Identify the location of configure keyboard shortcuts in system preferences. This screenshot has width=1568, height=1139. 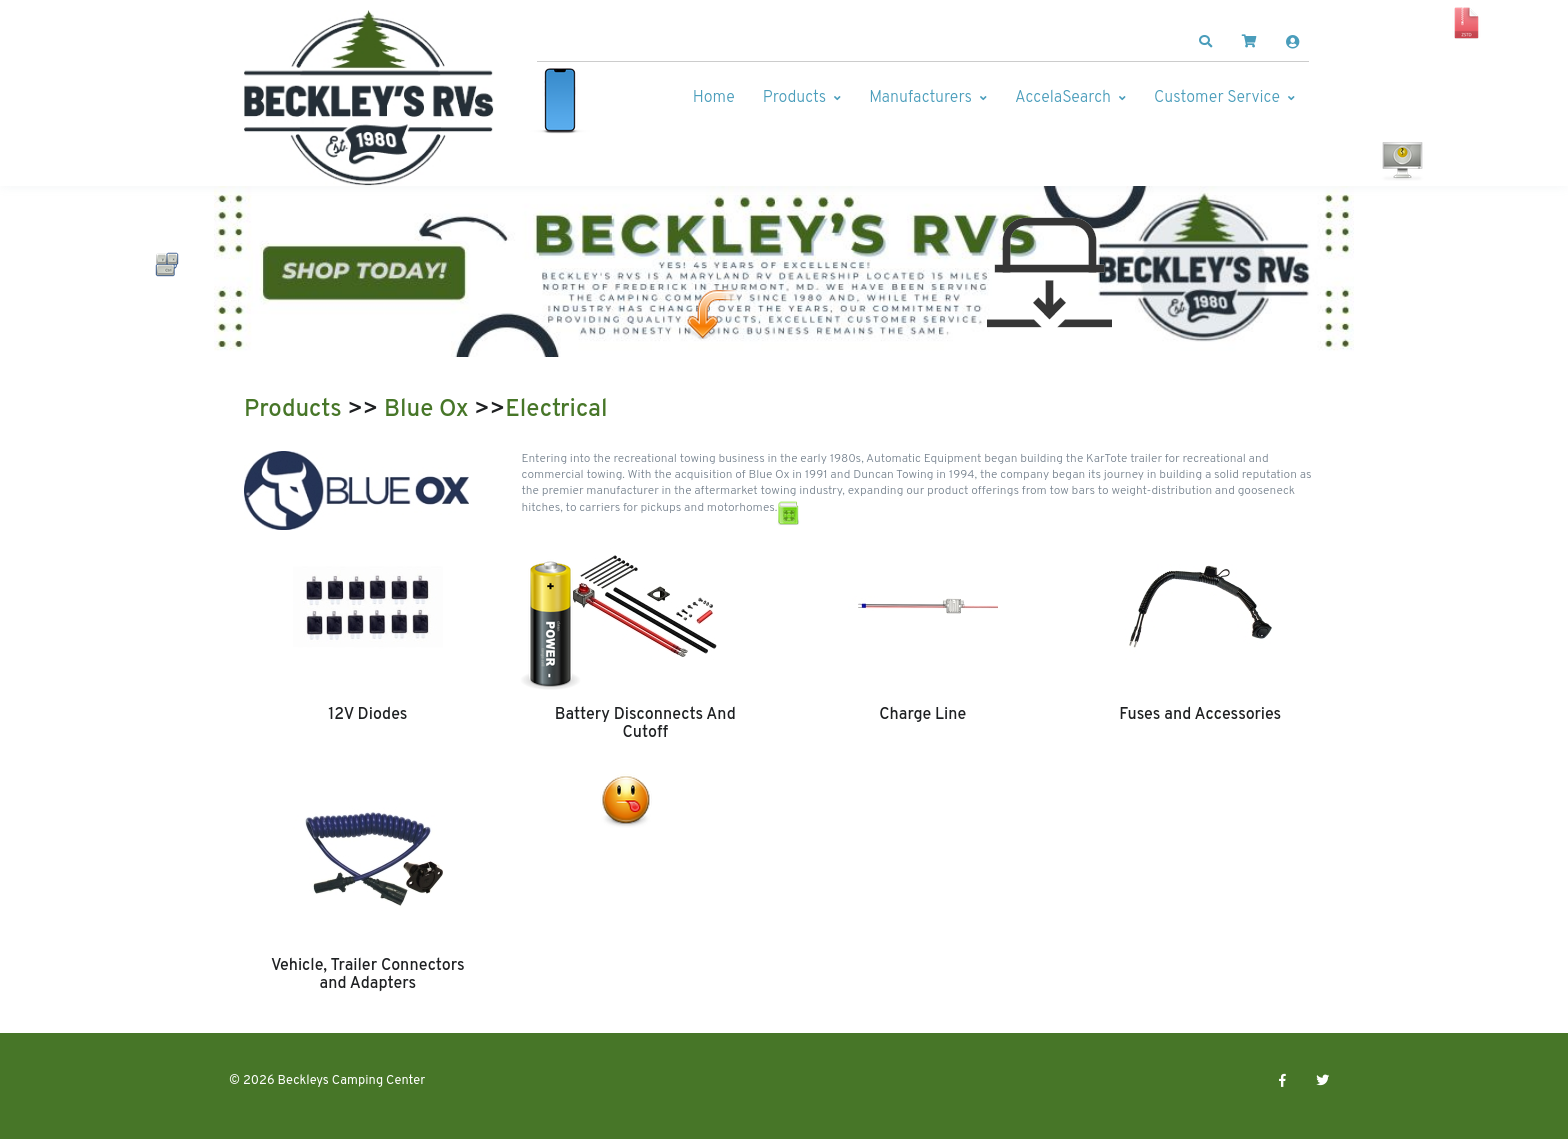
(167, 265).